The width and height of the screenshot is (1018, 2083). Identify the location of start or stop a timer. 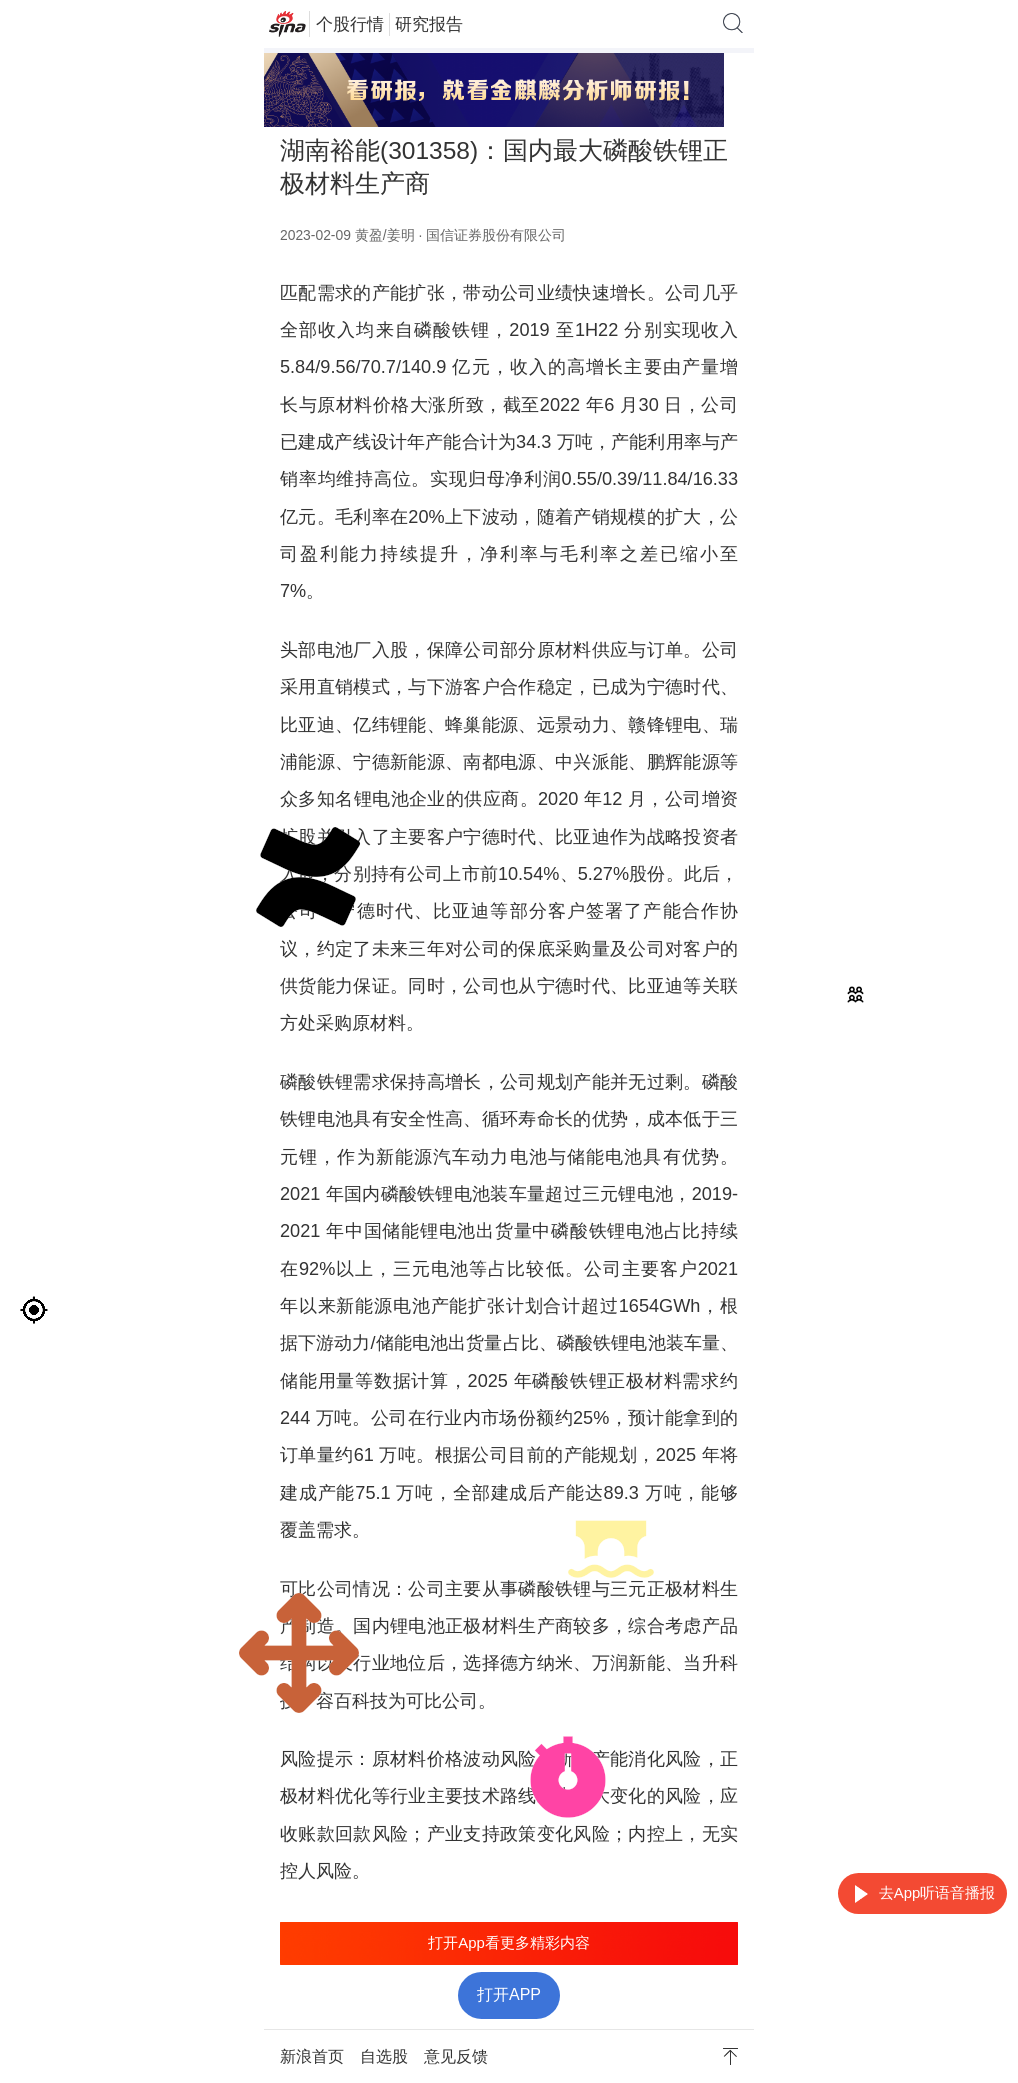
(568, 1777).